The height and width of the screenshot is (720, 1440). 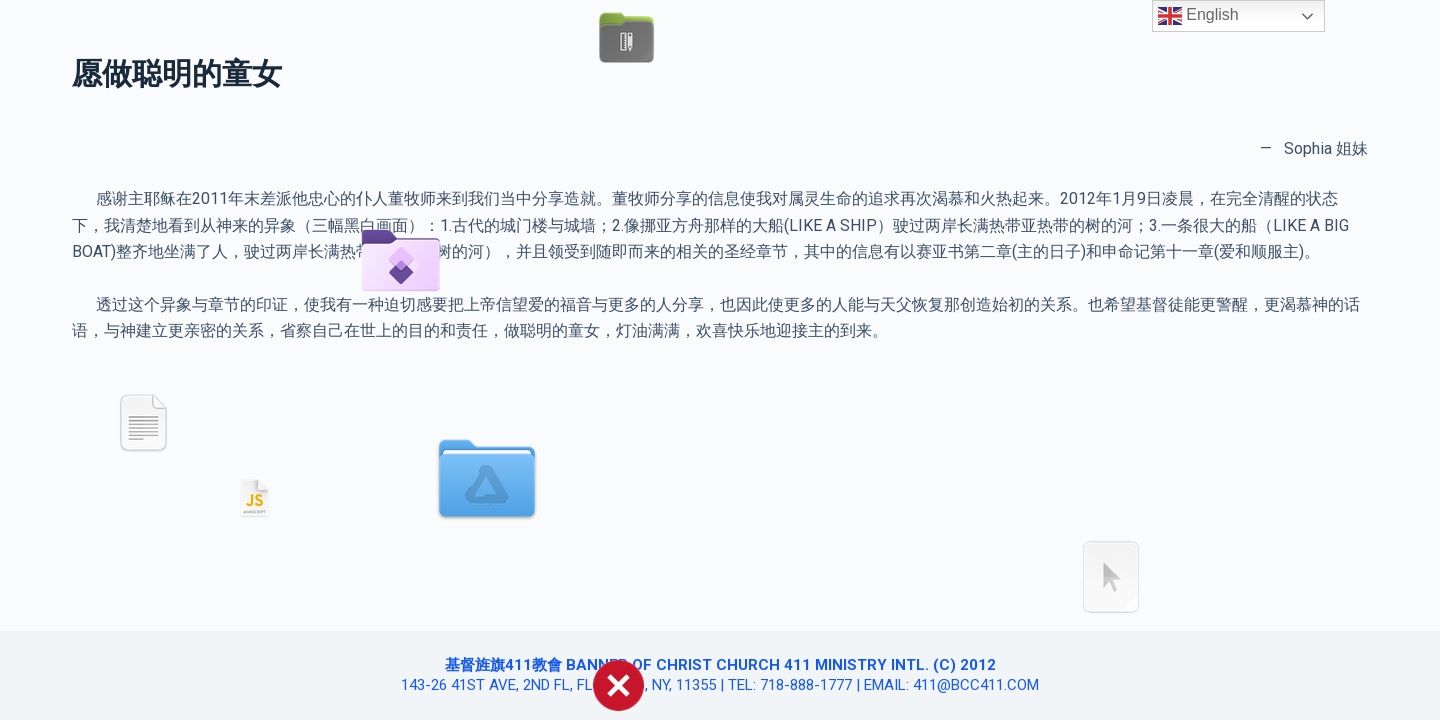 I want to click on open templates folder, so click(x=626, y=37).